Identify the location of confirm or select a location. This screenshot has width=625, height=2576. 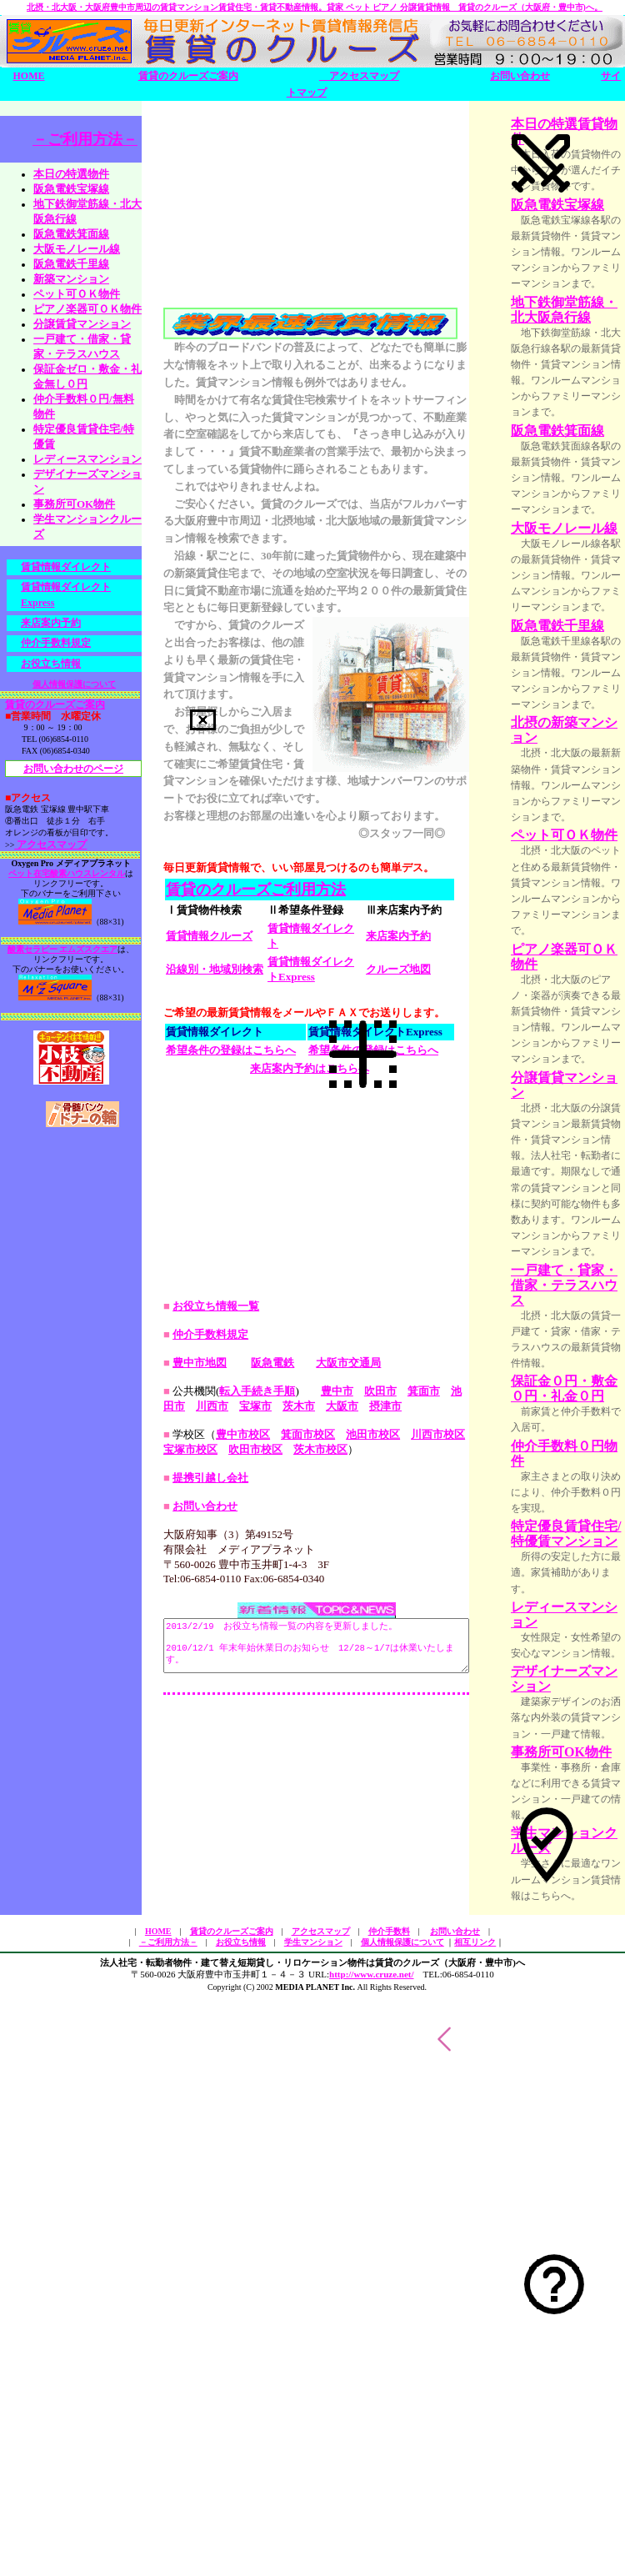
(547, 1844).